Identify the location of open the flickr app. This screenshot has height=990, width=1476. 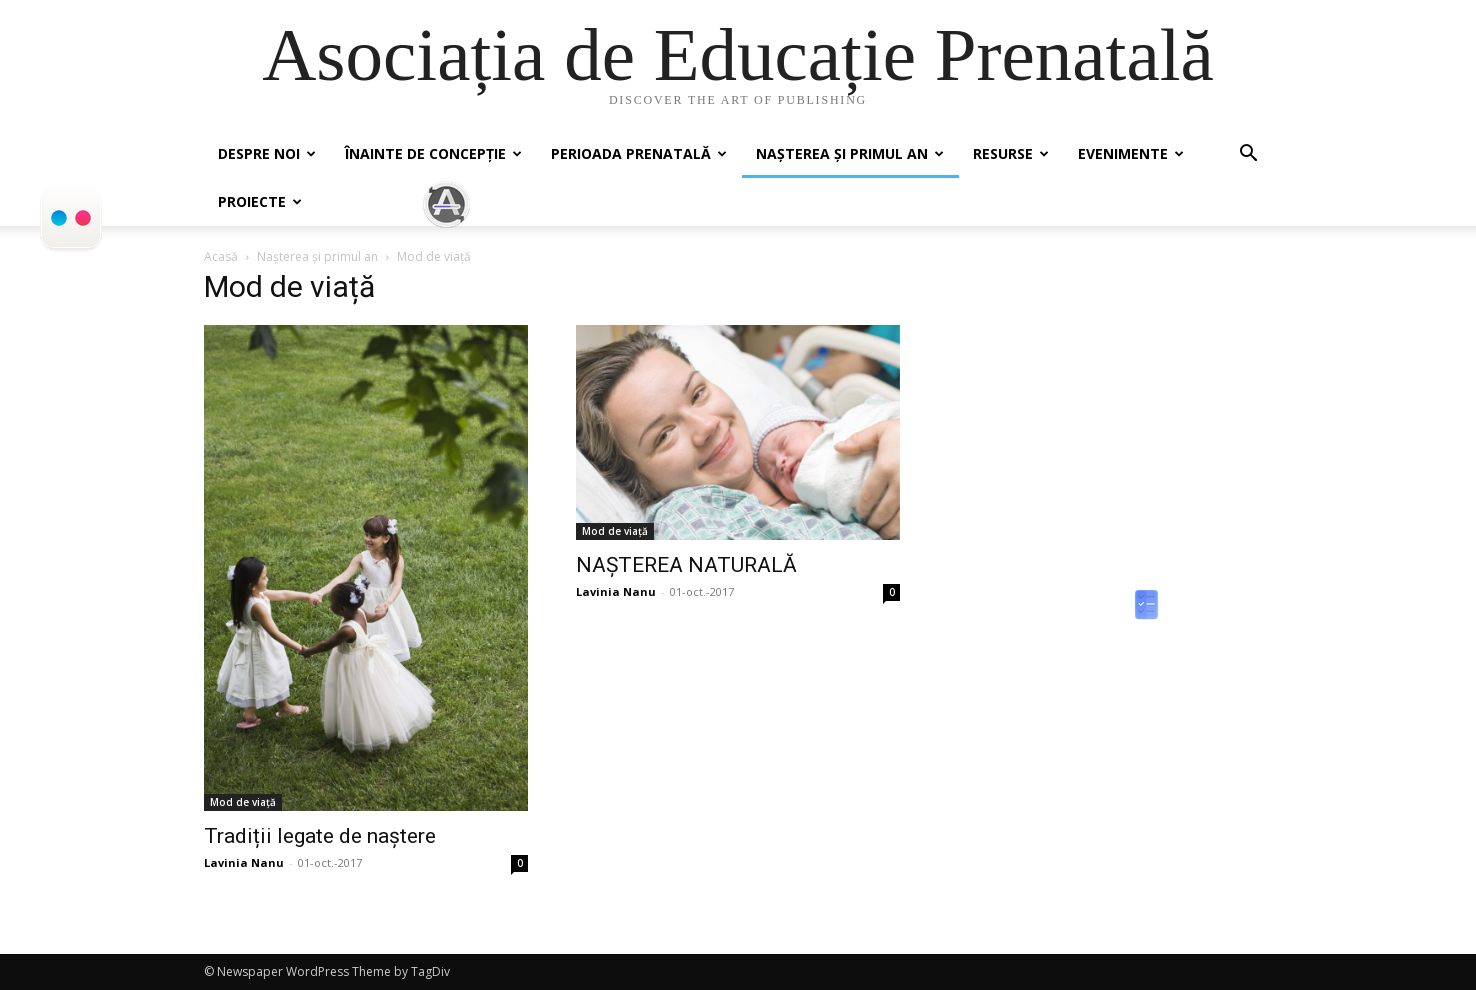
(71, 218).